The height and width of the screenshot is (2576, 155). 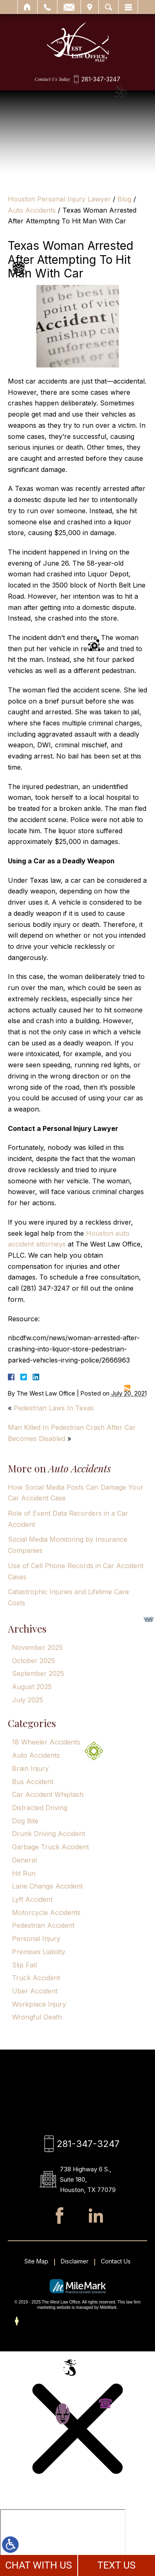 What do you see at coordinates (127, 1388) in the screenshot?
I see `indicates armor or defensive equipment` at bounding box center [127, 1388].